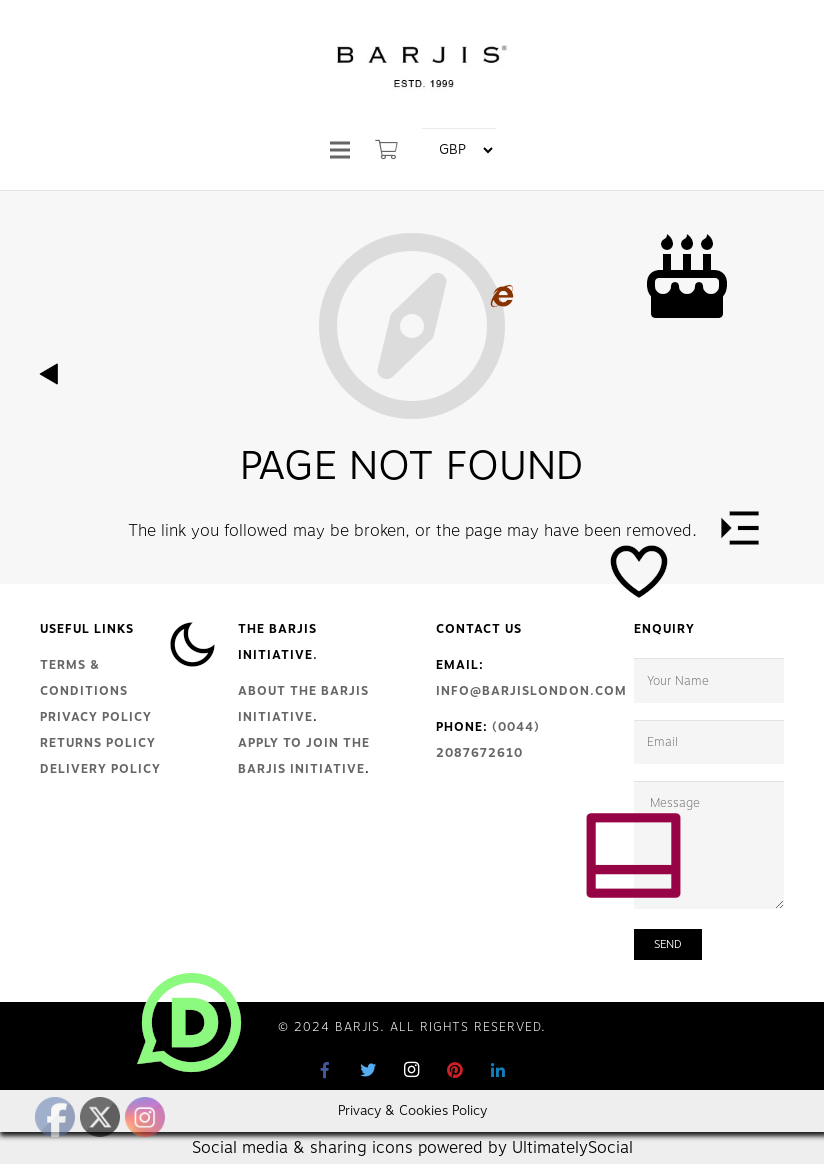  I want to click on open Disqus comments section, so click(191, 1022).